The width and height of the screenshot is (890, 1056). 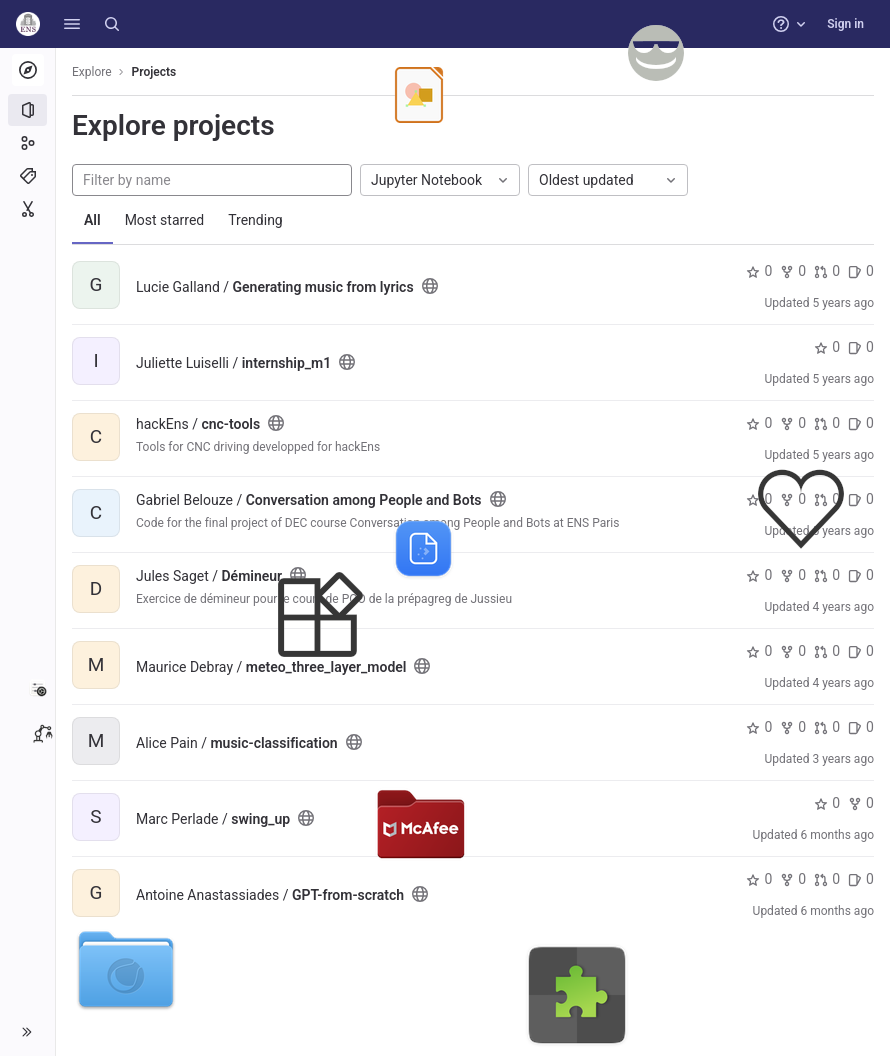 What do you see at coordinates (320, 614) in the screenshot?
I see `install new software or application` at bounding box center [320, 614].